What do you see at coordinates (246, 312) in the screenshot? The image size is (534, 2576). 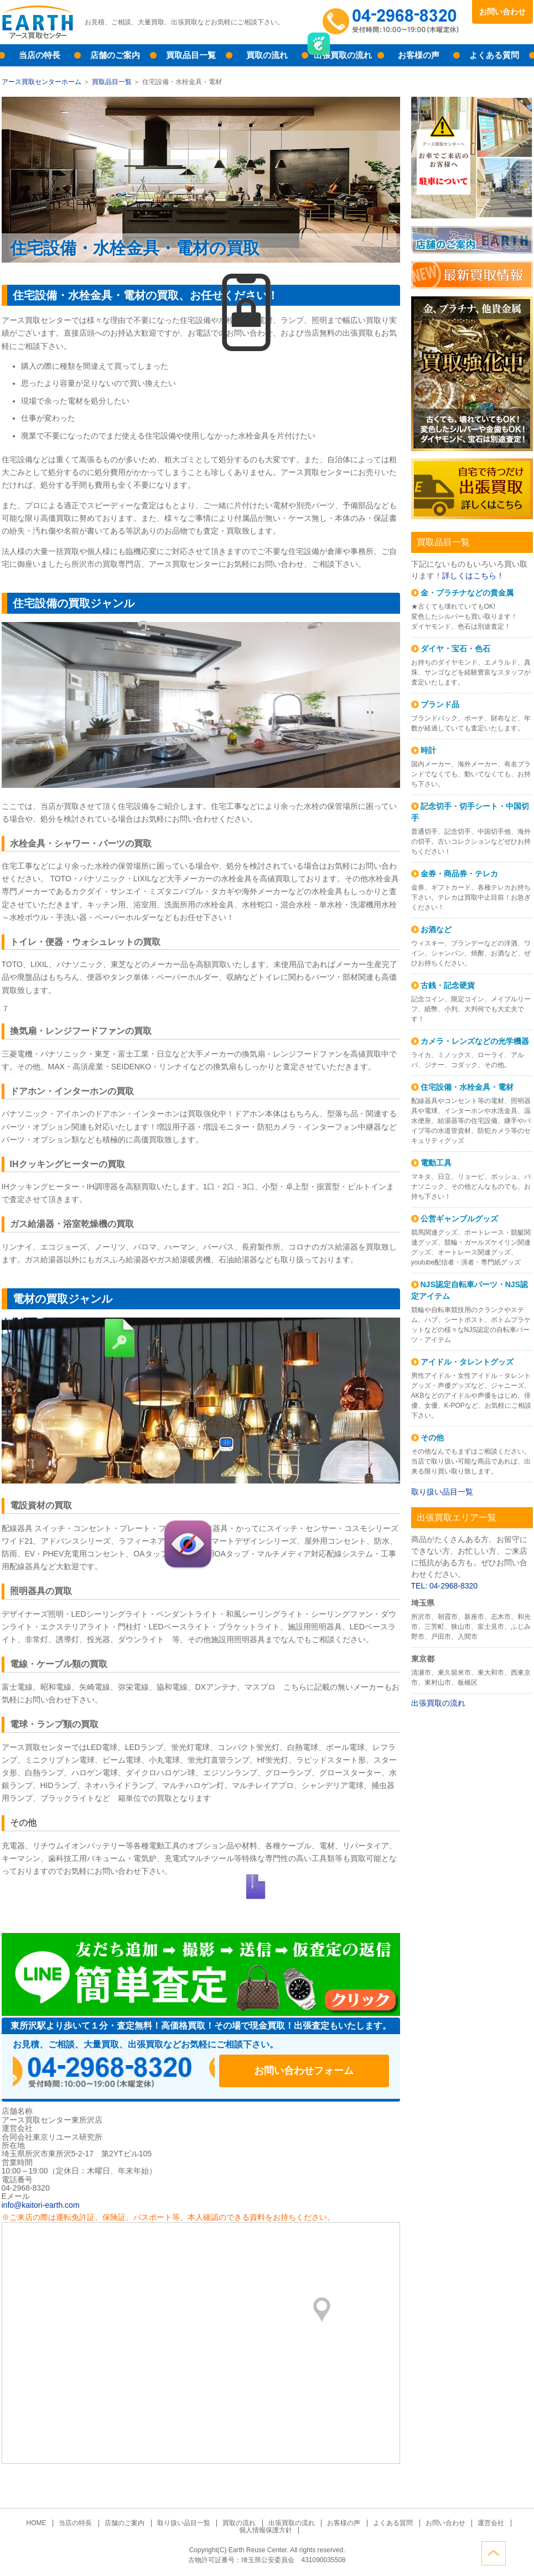 I see `device is locked or secured` at bounding box center [246, 312].